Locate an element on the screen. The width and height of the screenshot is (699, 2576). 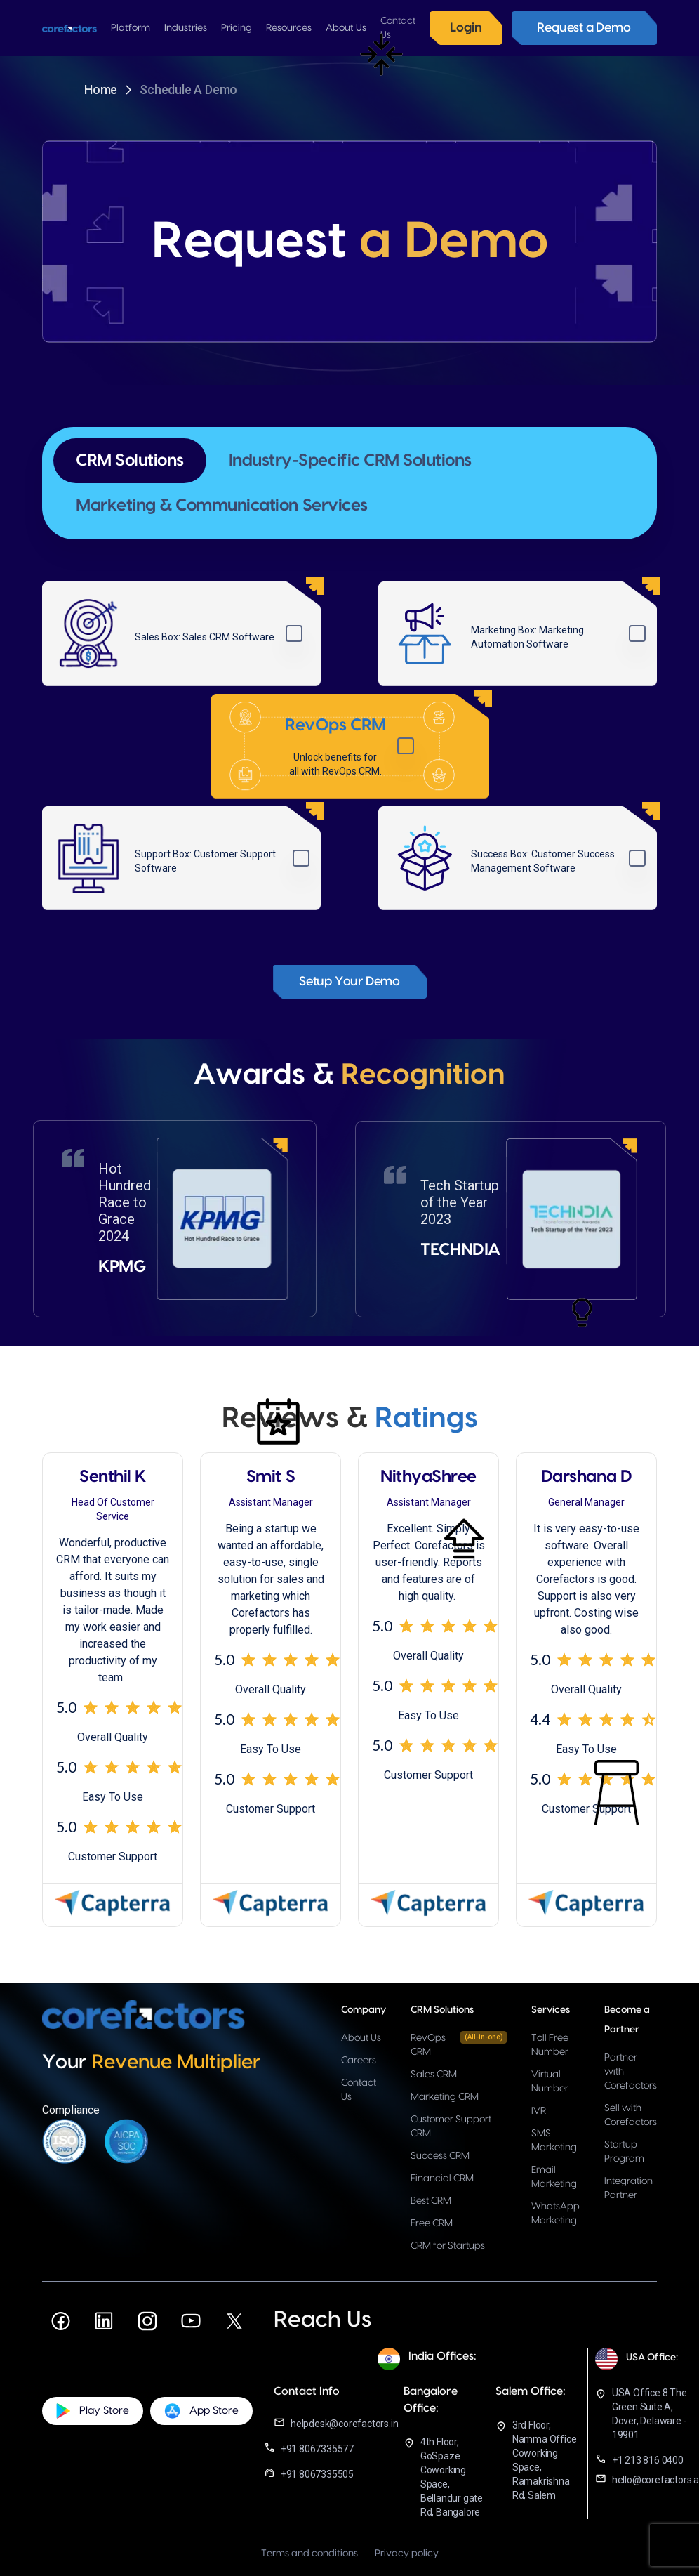
view favorite or starred events is located at coordinates (278, 1423).